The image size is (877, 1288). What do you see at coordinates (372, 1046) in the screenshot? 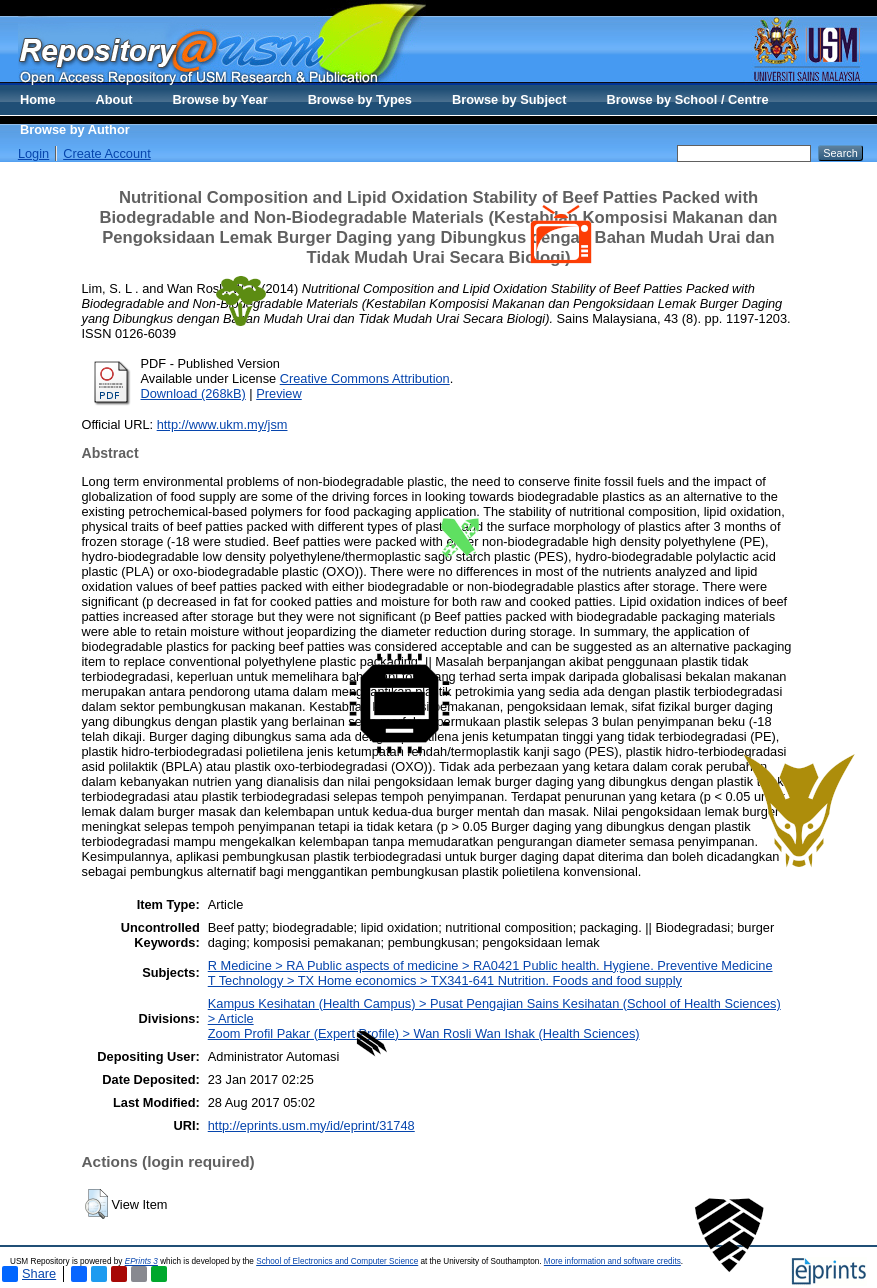
I see `equip claws or melee weapon` at bounding box center [372, 1046].